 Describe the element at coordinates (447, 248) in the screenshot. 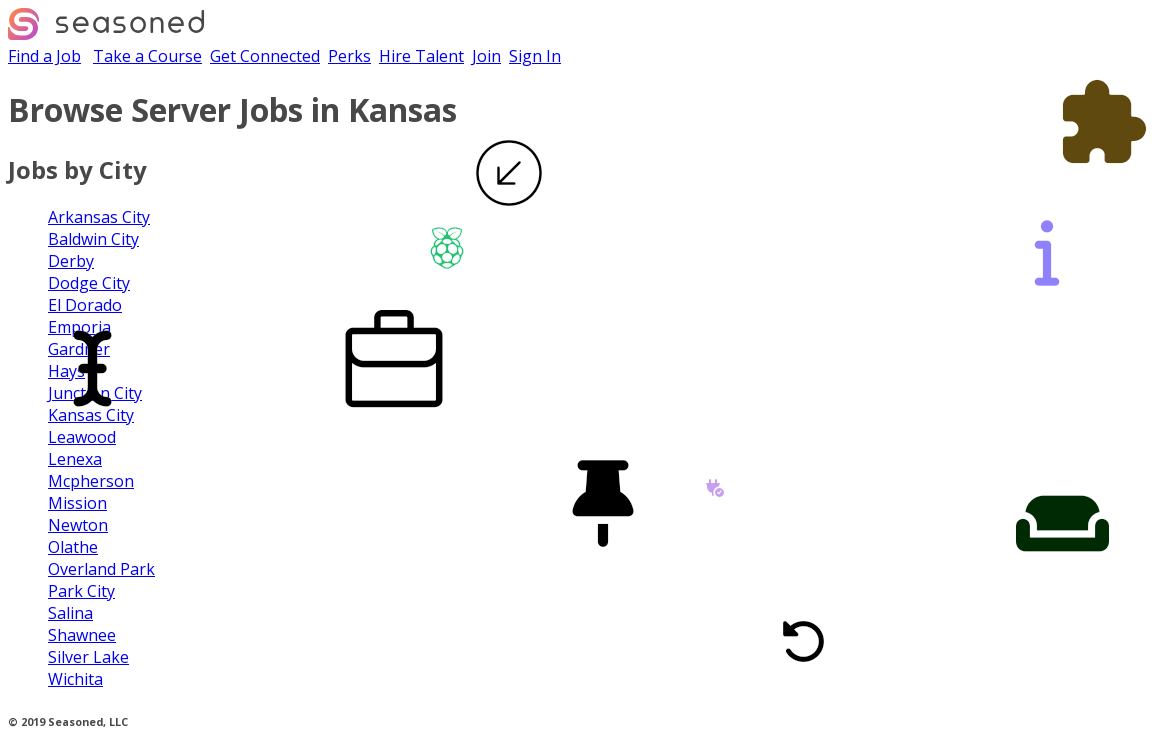

I see `raspberry pi brand logo` at that location.